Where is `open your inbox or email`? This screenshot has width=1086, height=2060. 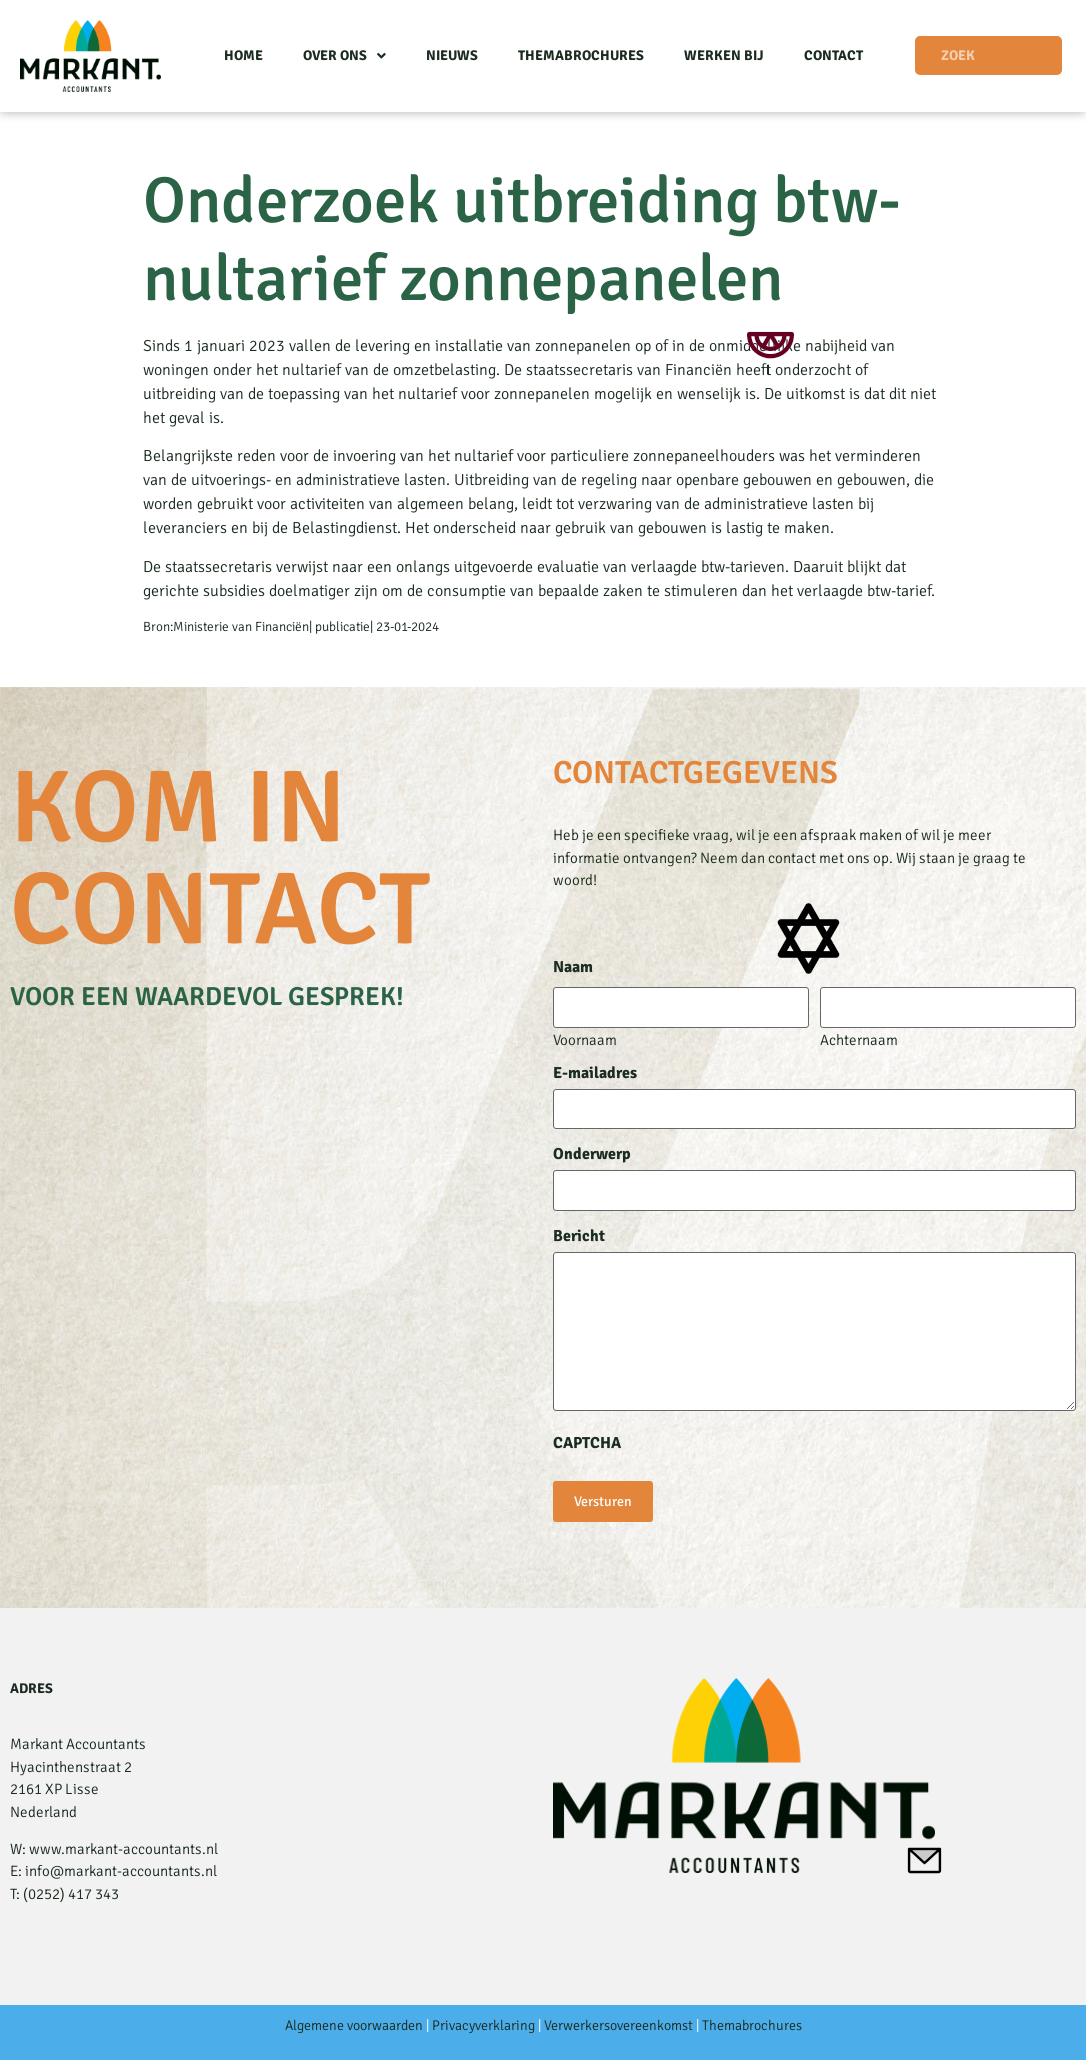 open your inbox or email is located at coordinates (924, 1860).